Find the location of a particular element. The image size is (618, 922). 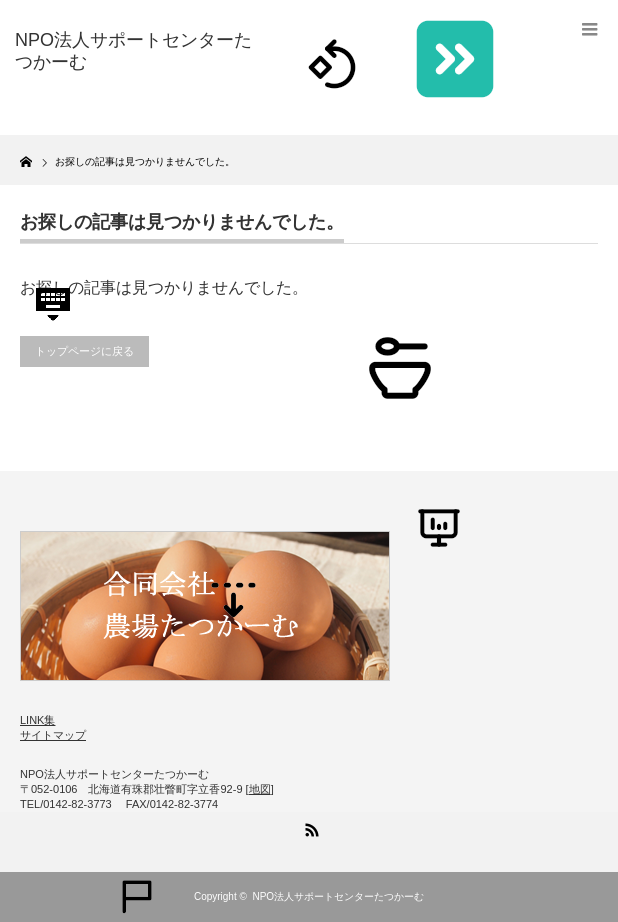

hide the on-screen keyboard is located at coordinates (53, 303).